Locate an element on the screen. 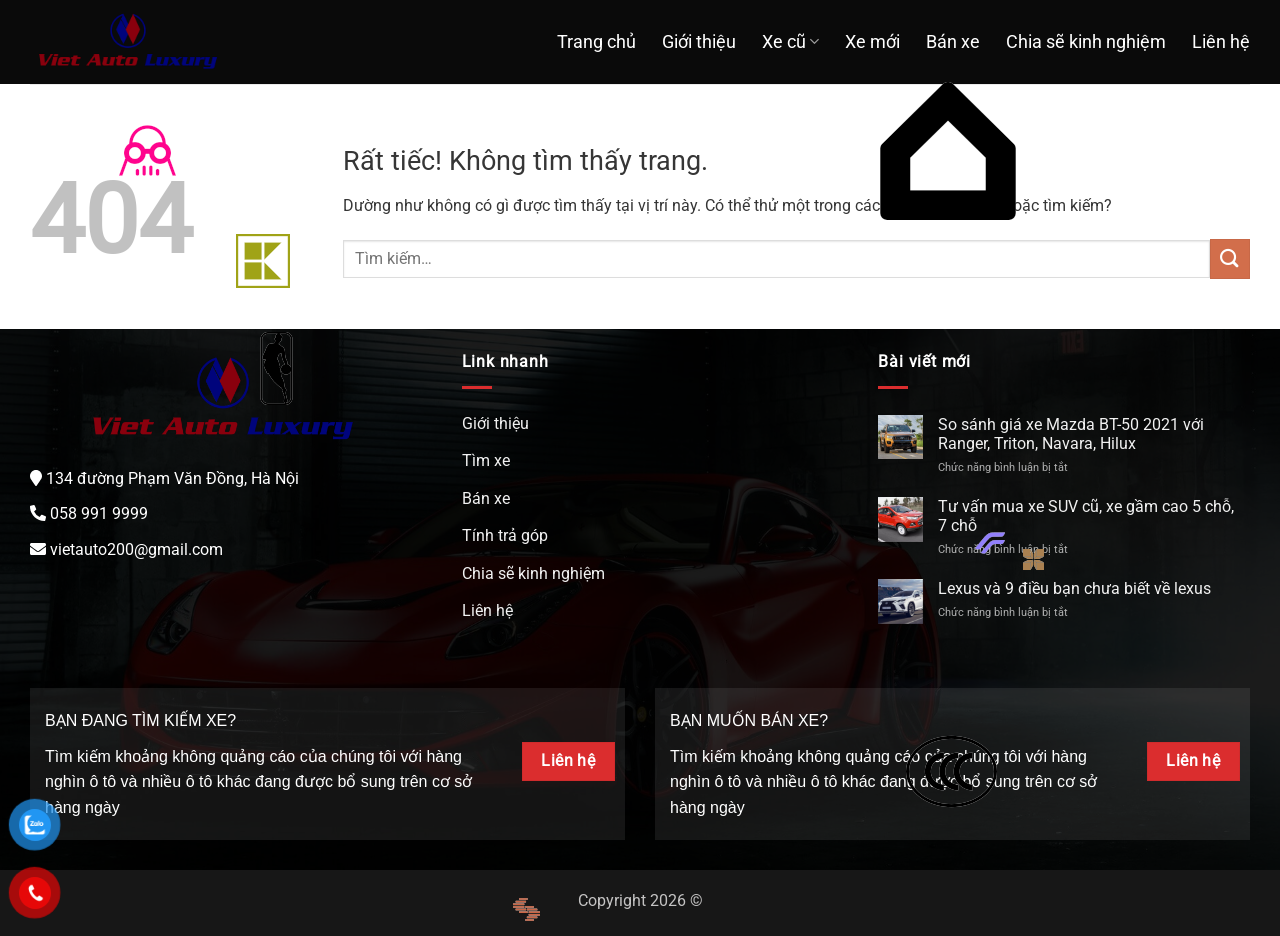  Resurrection Remix OS logo is located at coordinates (990, 543).